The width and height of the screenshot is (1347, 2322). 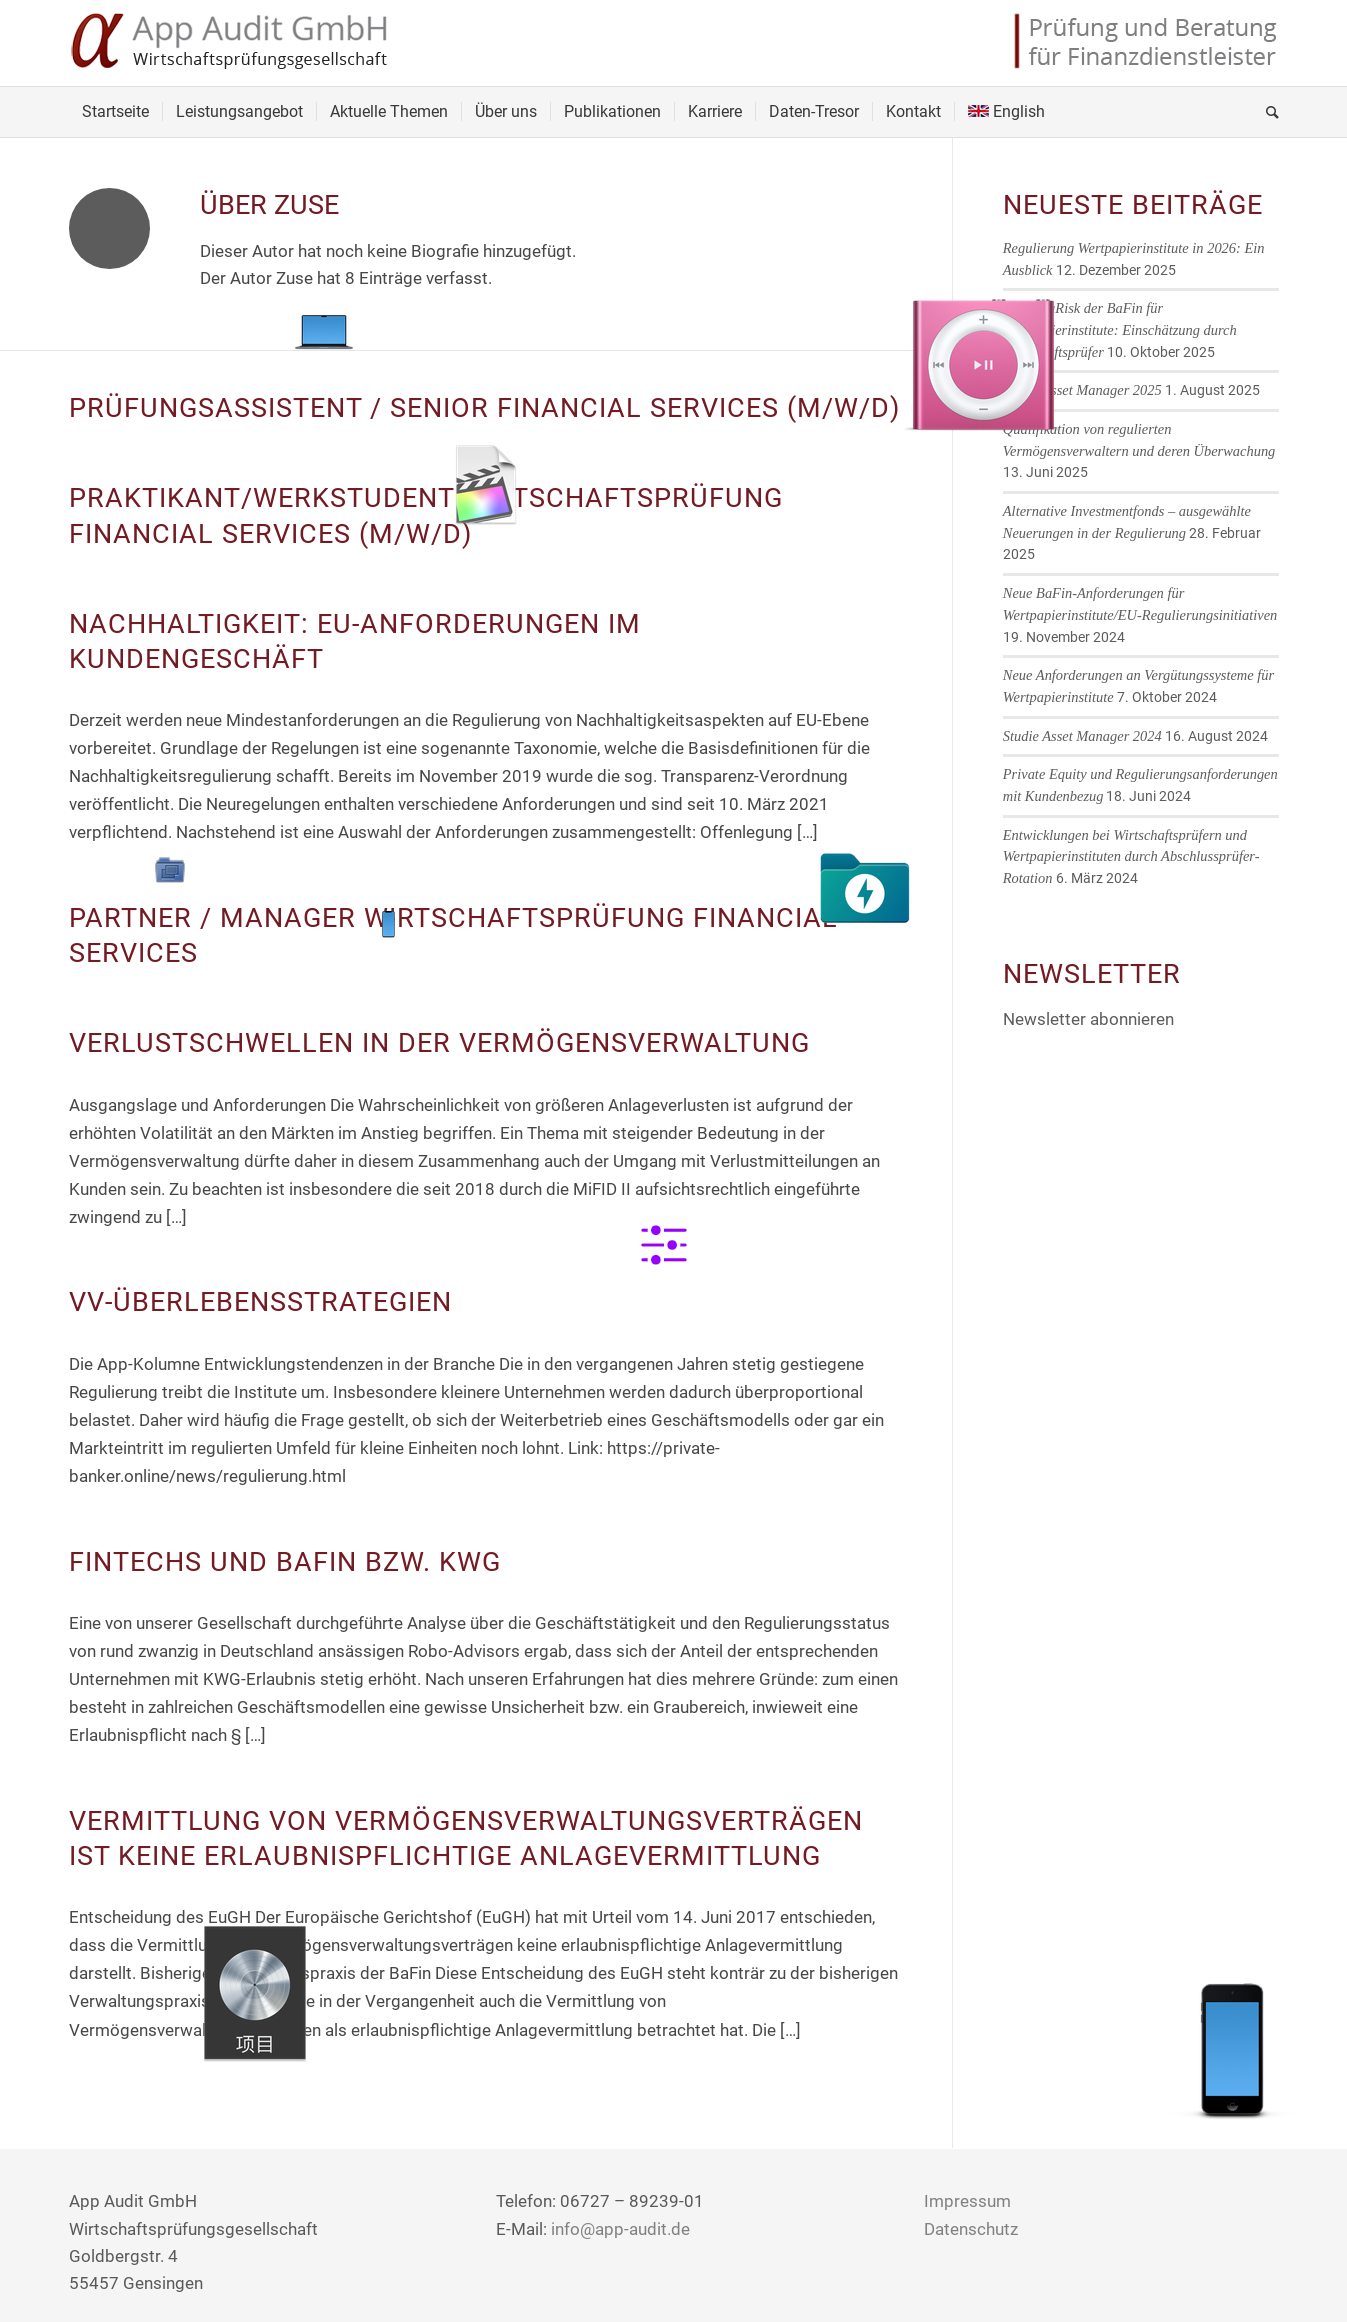 What do you see at coordinates (664, 1245) in the screenshot?
I see `access system preferences or settings` at bounding box center [664, 1245].